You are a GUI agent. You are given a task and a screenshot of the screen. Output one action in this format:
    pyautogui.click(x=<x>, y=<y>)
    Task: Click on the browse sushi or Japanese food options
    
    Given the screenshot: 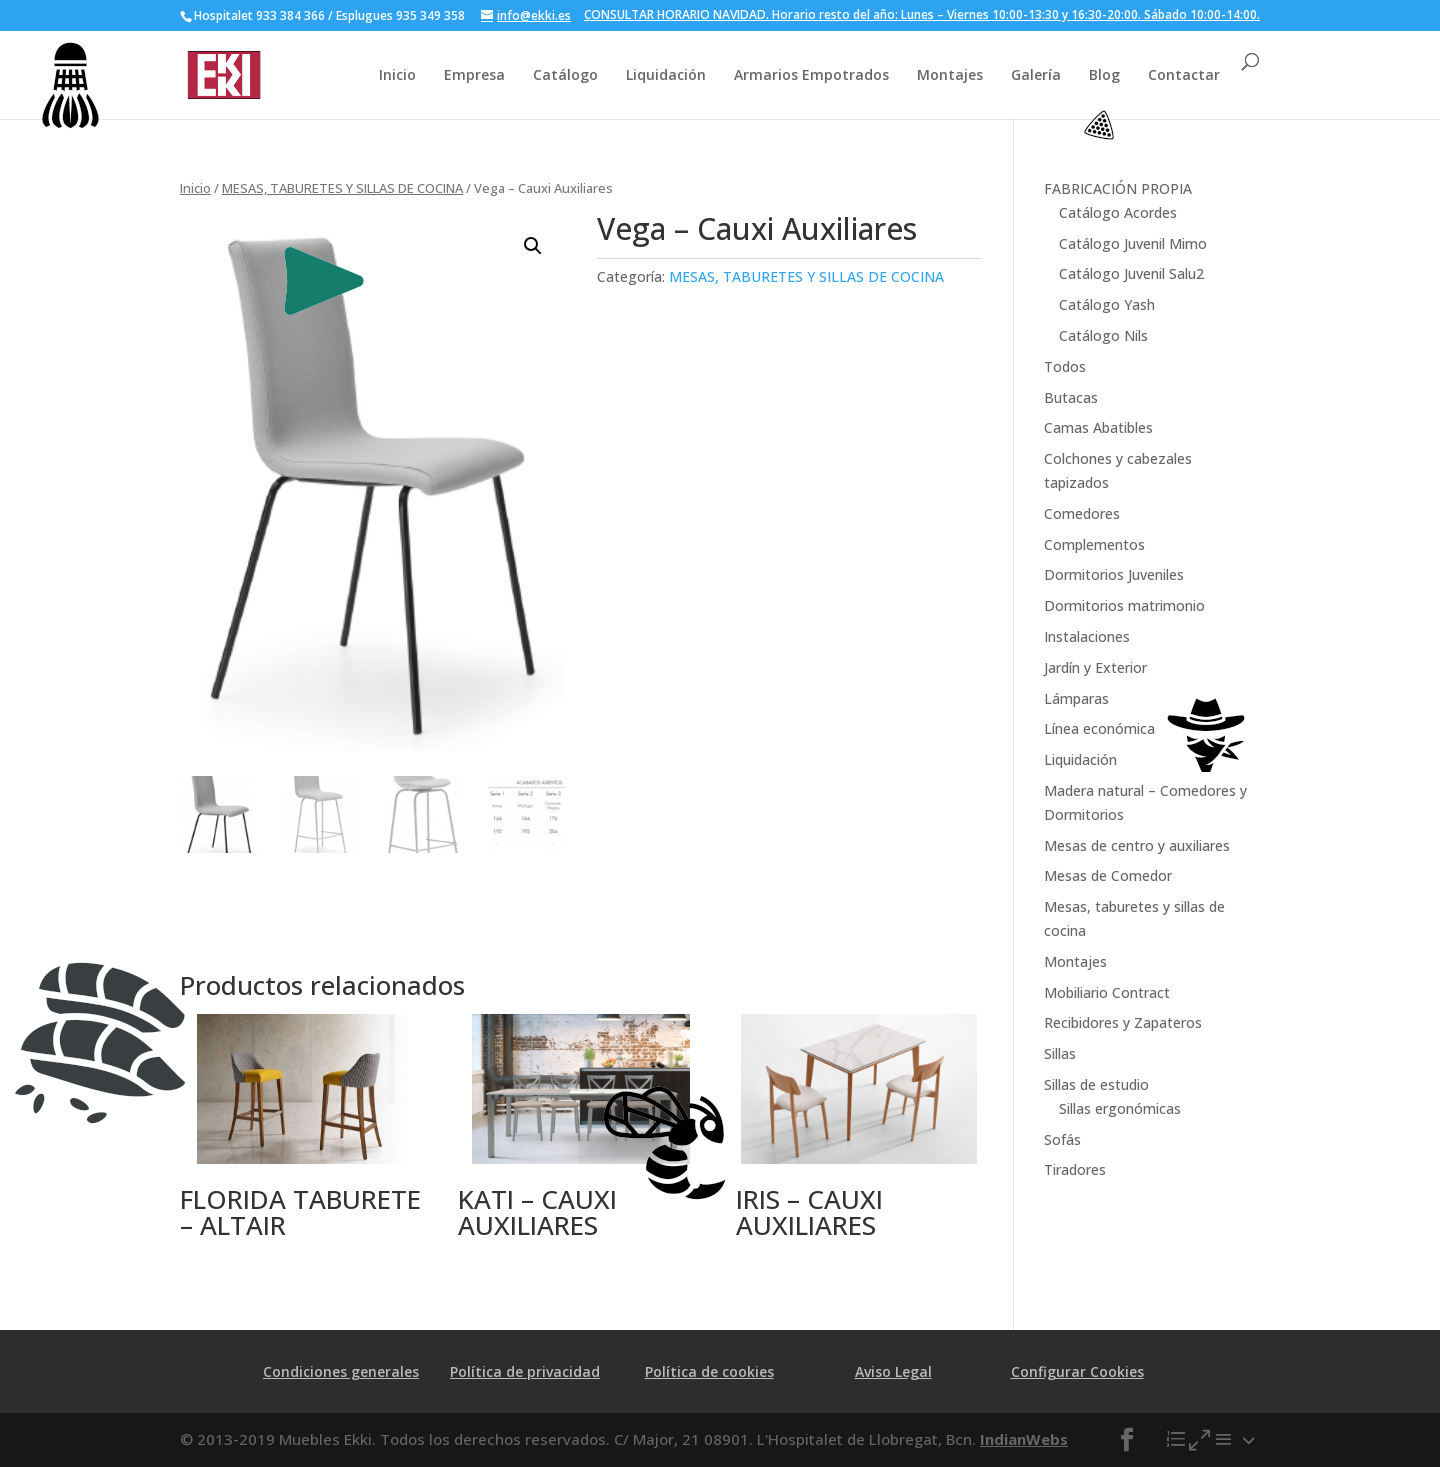 What is the action you would take?
    pyautogui.click(x=100, y=1043)
    